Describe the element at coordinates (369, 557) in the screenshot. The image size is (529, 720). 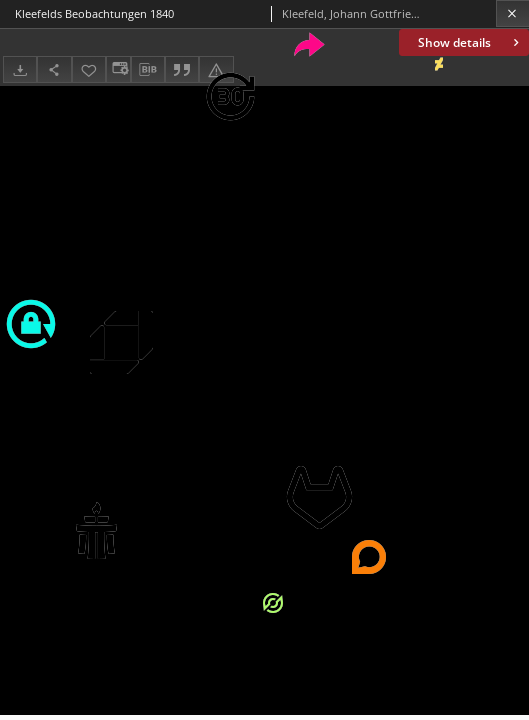
I see `open Discourse community forum` at that location.